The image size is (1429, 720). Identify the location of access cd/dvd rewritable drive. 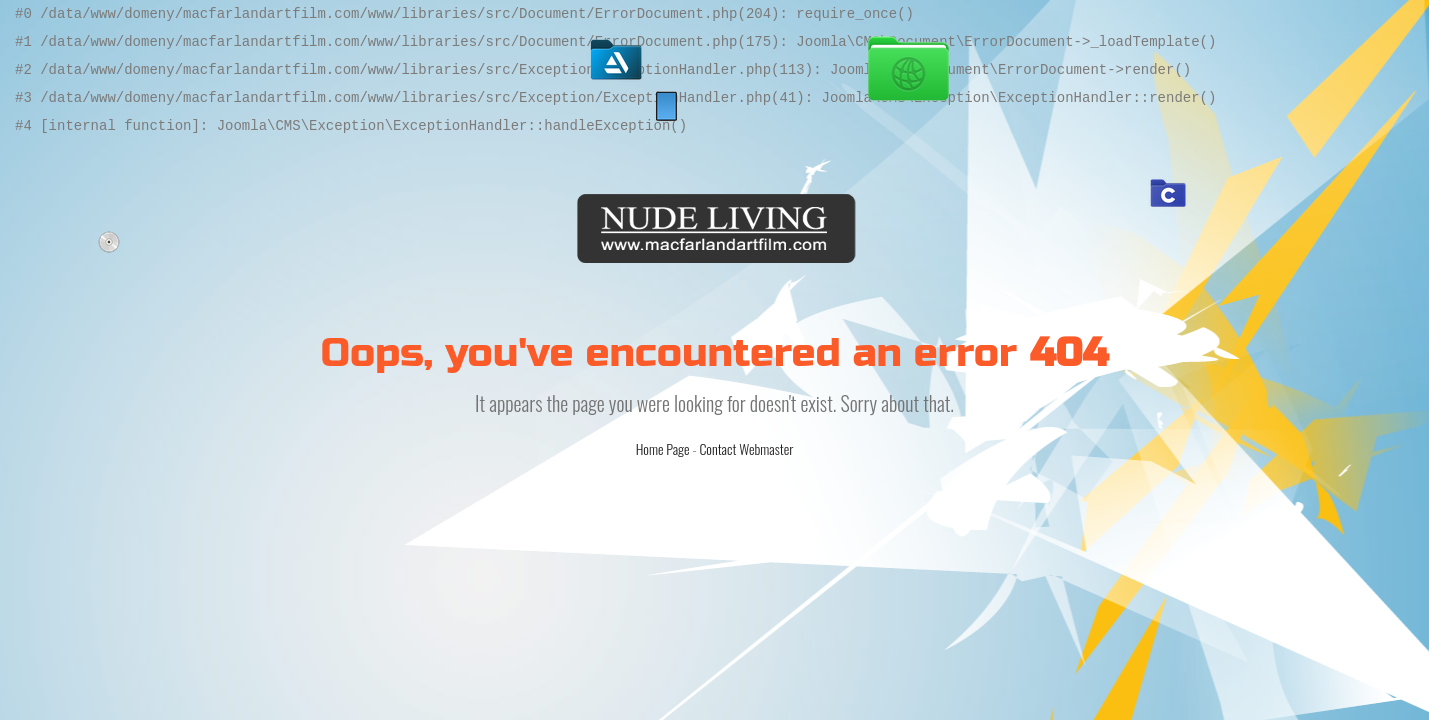
(109, 242).